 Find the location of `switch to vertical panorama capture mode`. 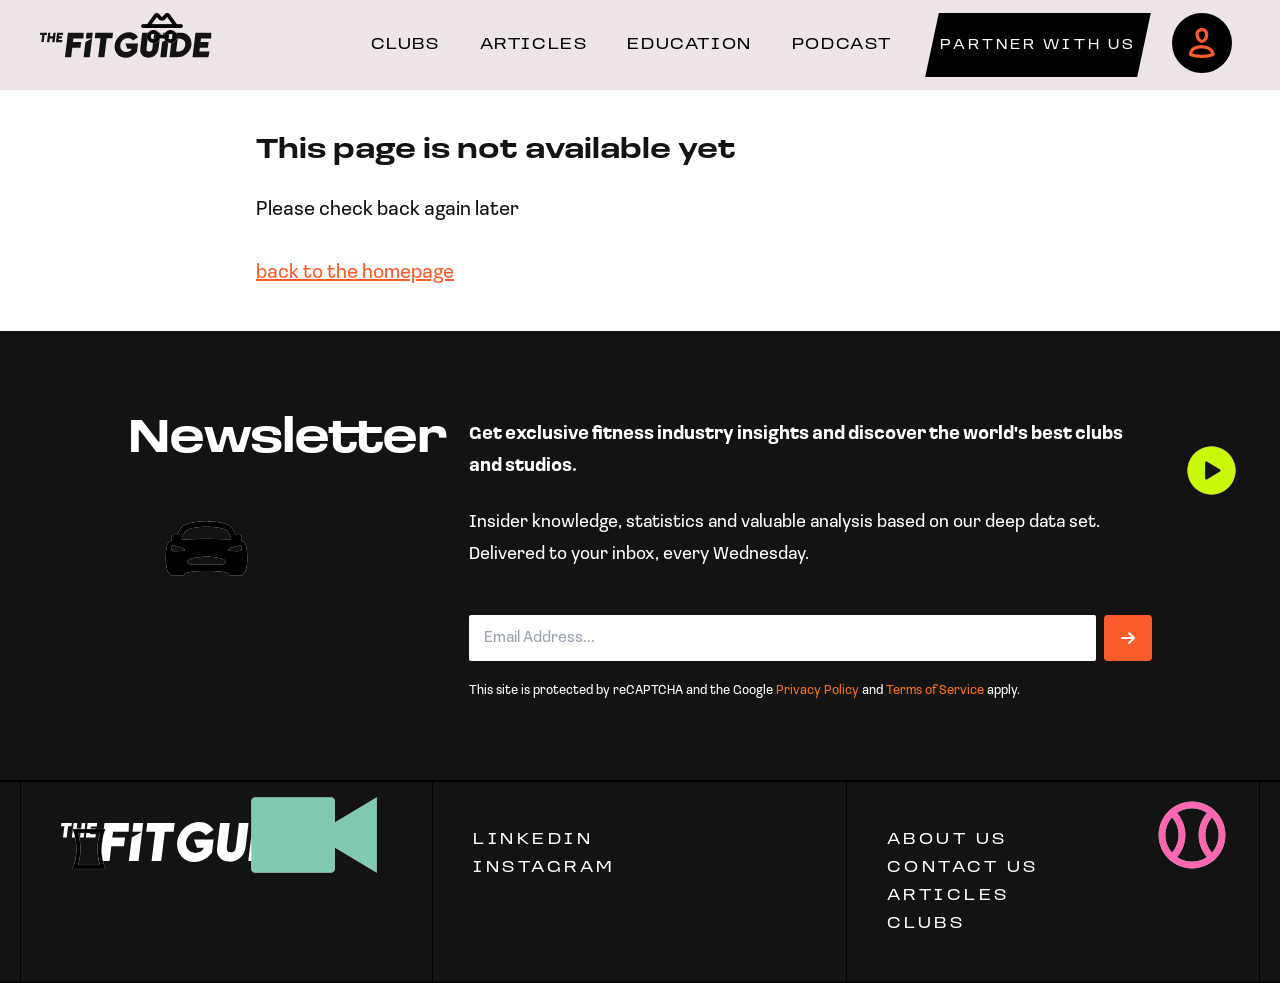

switch to vertical panorama capture mode is located at coordinates (89, 849).